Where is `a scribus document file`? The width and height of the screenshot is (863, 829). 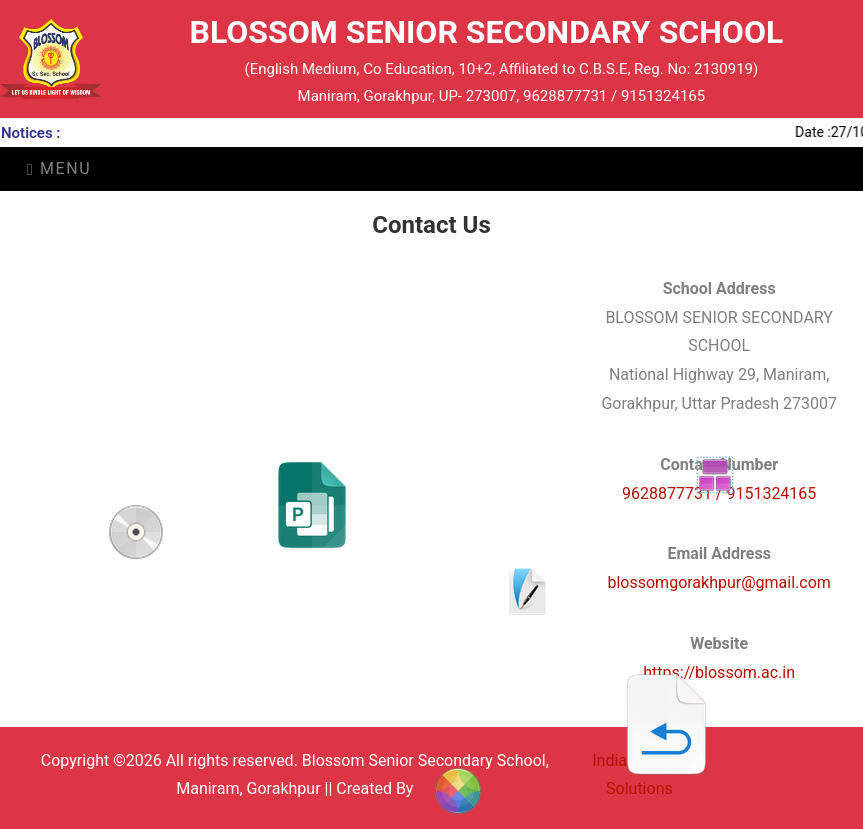
a scribus document file is located at coordinates (501, 592).